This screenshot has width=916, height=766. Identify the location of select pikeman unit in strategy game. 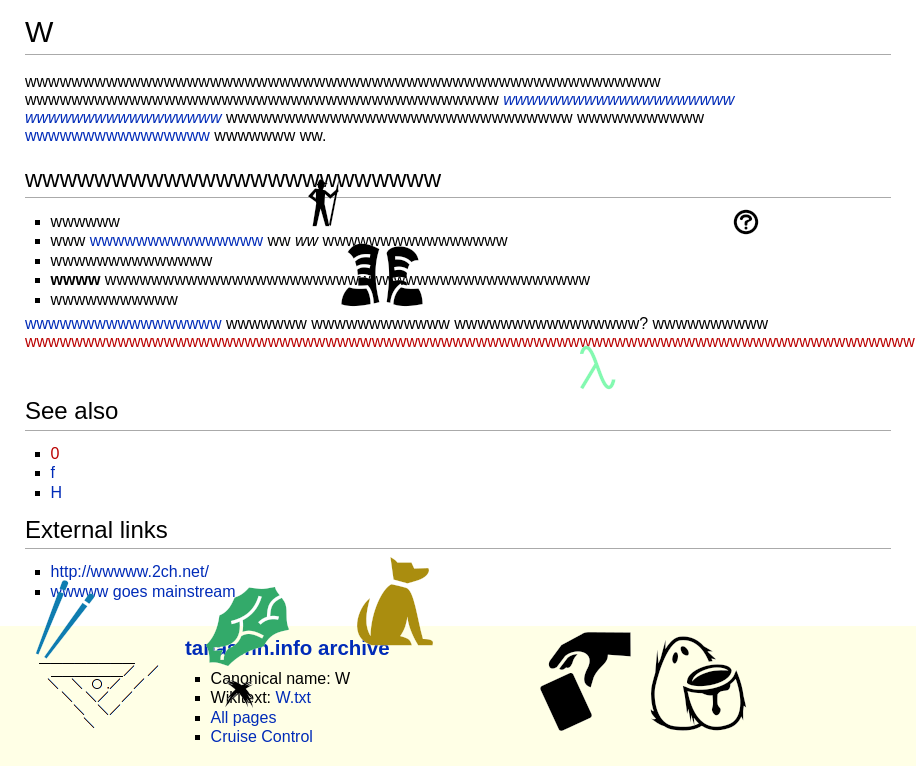
(323, 202).